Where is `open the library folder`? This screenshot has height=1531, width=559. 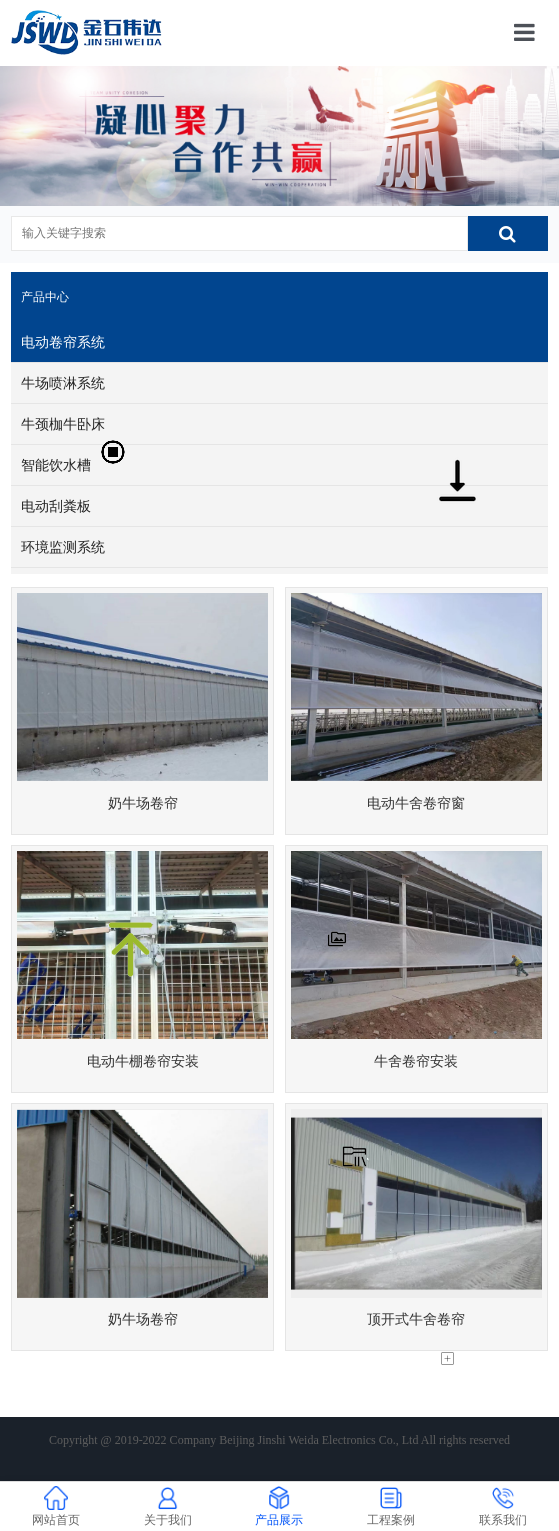 open the library folder is located at coordinates (354, 1156).